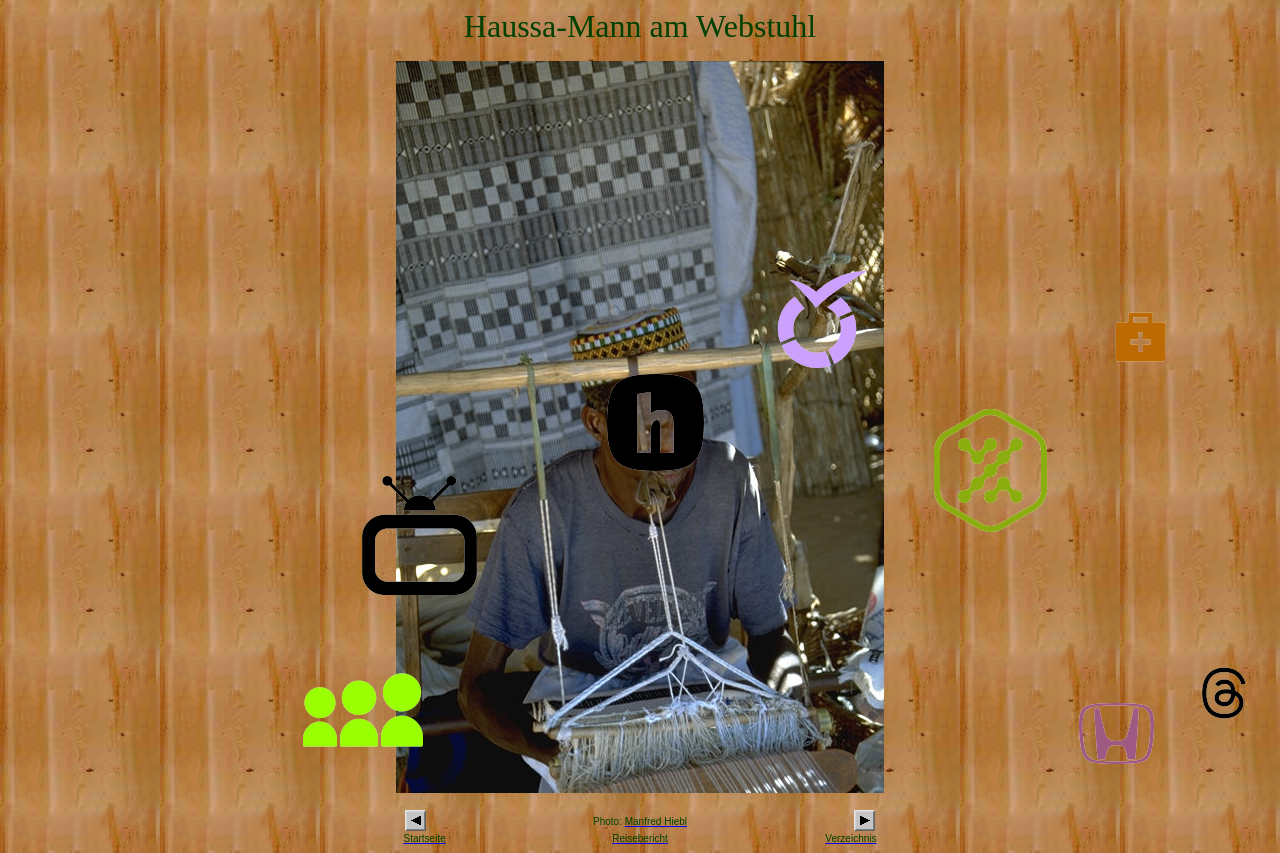  What do you see at coordinates (363, 710) in the screenshot?
I see `link to MySpace profile` at bounding box center [363, 710].